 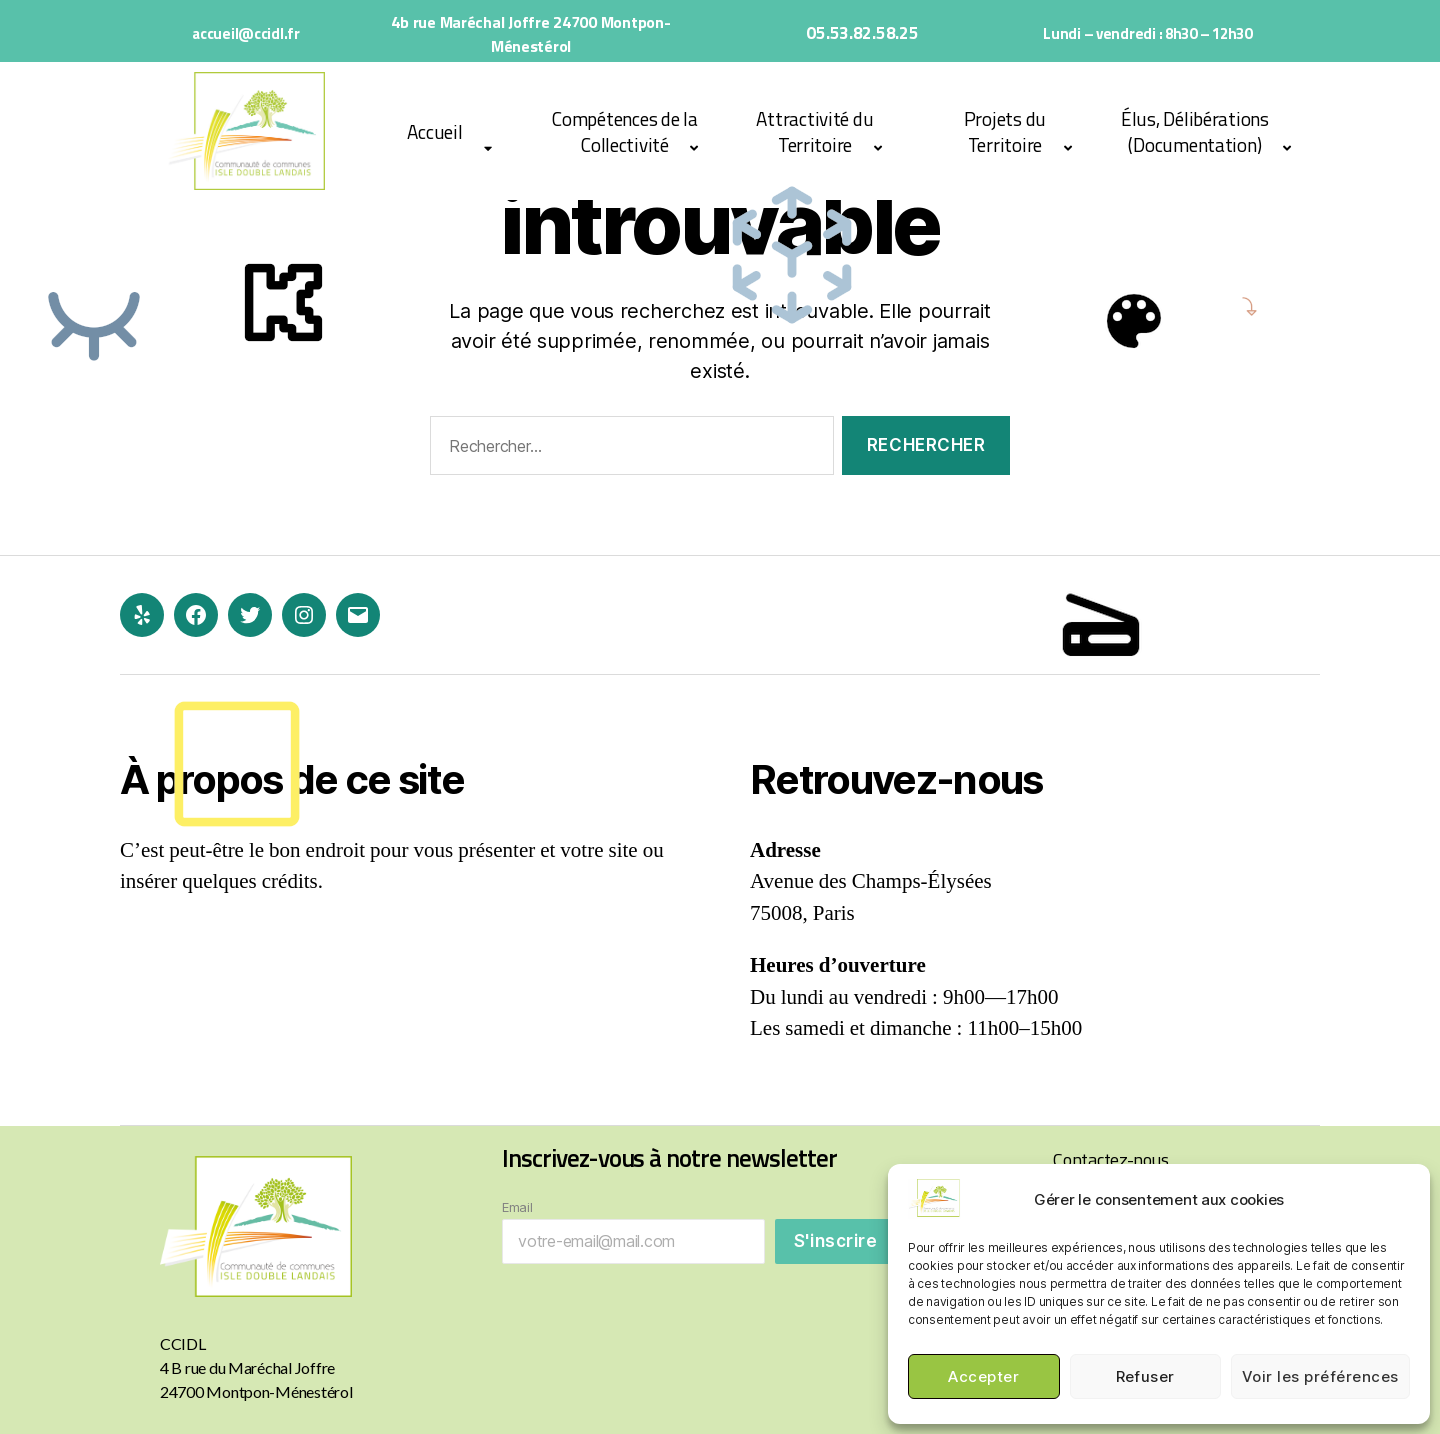 What do you see at coordinates (1249, 306) in the screenshot?
I see `navigate to the next item below` at bounding box center [1249, 306].